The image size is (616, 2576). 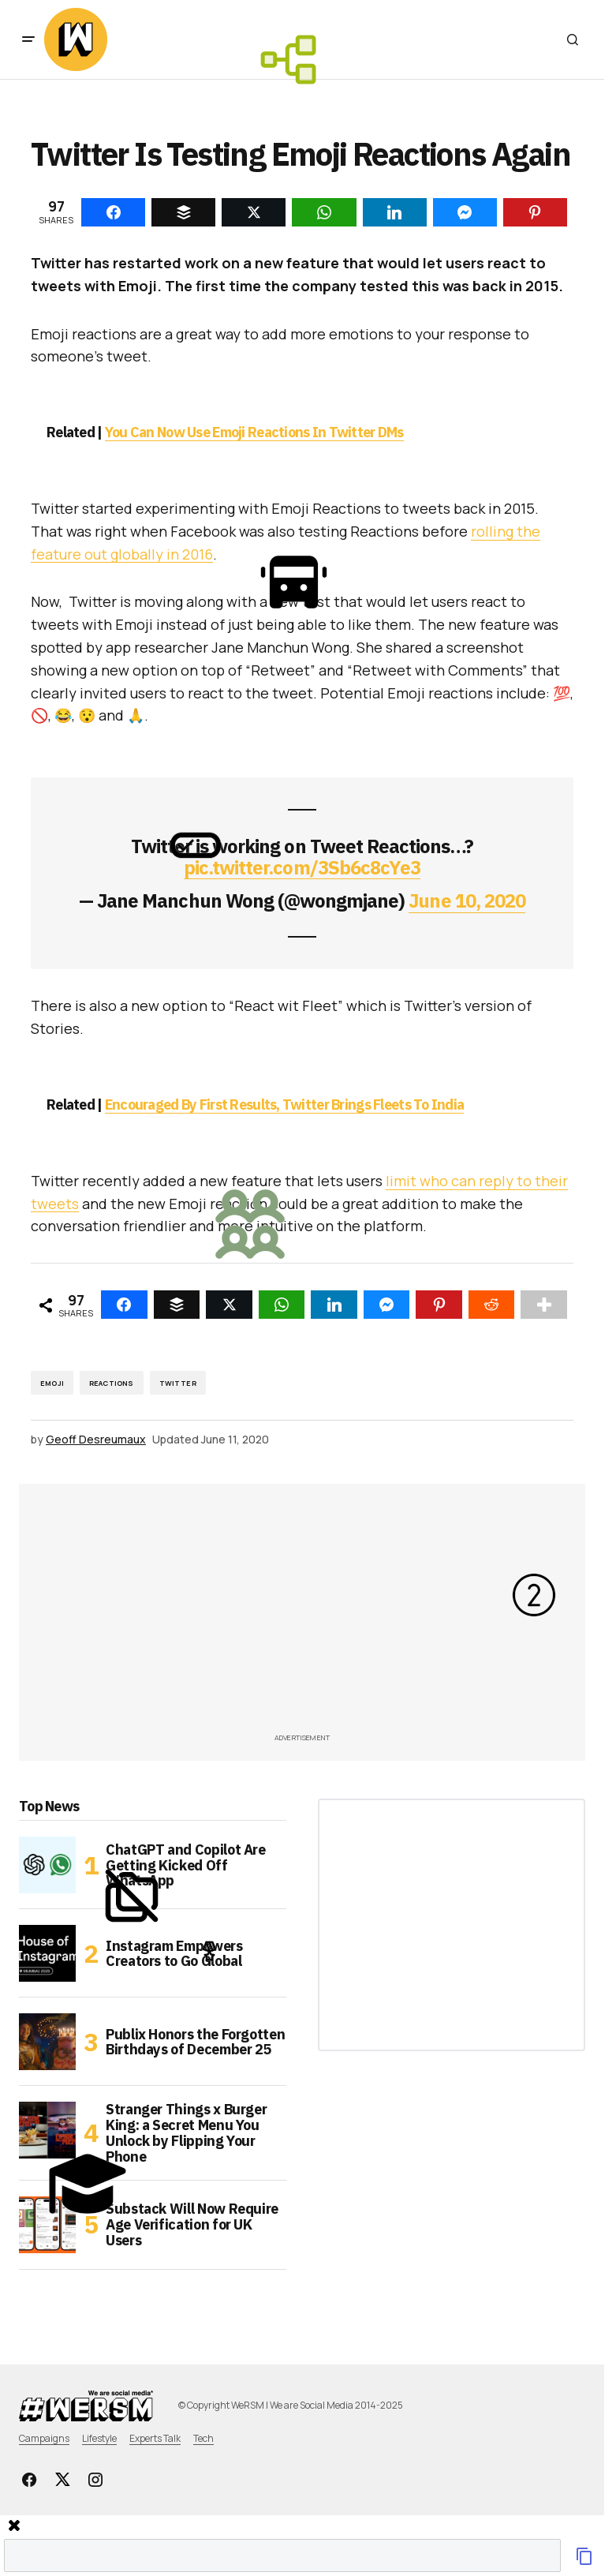 I want to click on access education or learning resources, so click(x=88, y=2184).